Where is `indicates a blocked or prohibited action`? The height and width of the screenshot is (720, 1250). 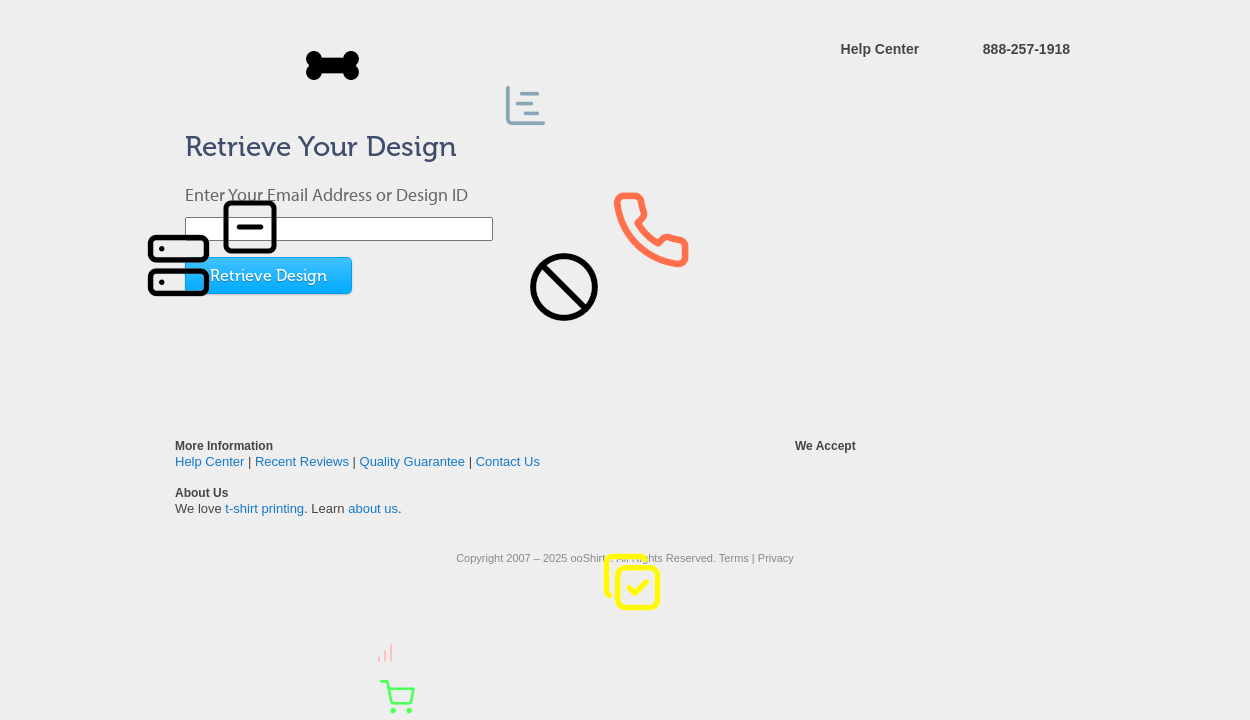
indicates a blocked or prohibited action is located at coordinates (564, 287).